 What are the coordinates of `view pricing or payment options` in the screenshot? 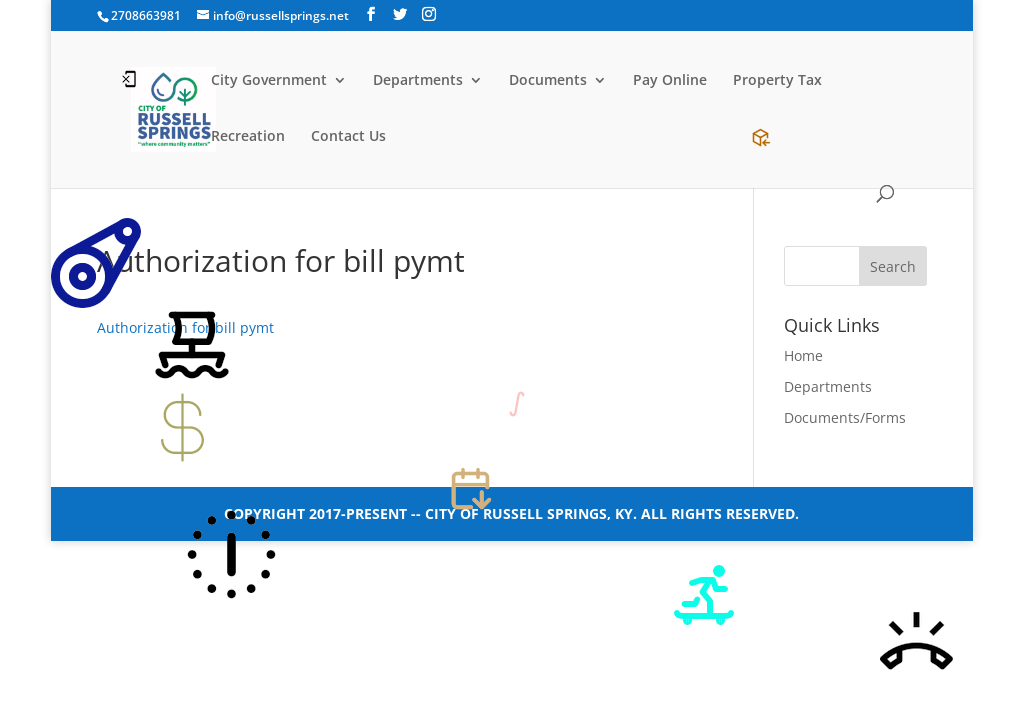 It's located at (182, 427).